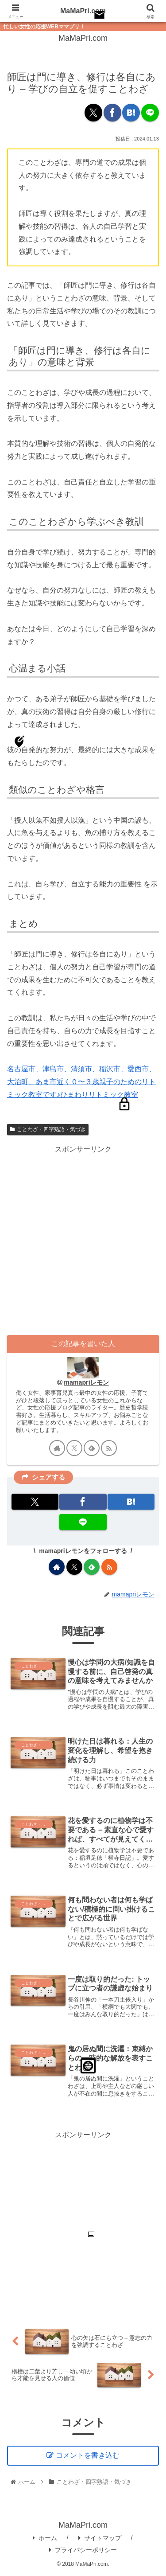 Image resolution: width=166 pixels, height=2576 pixels. I want to click on indicates a locked or secured item, so click(124, 1104).